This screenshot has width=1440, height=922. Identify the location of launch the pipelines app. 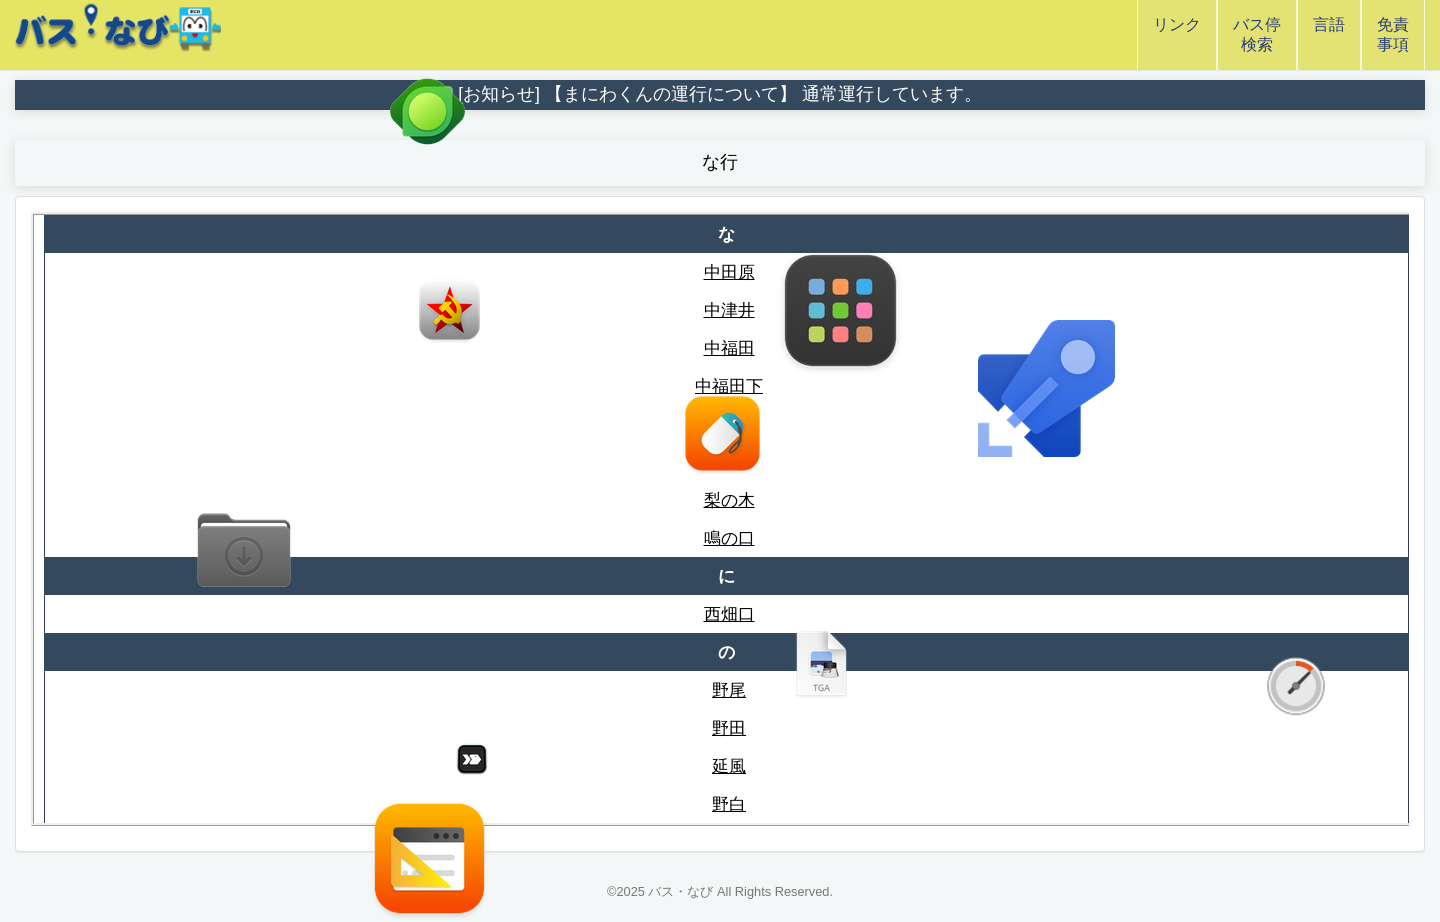
(1046, 388).